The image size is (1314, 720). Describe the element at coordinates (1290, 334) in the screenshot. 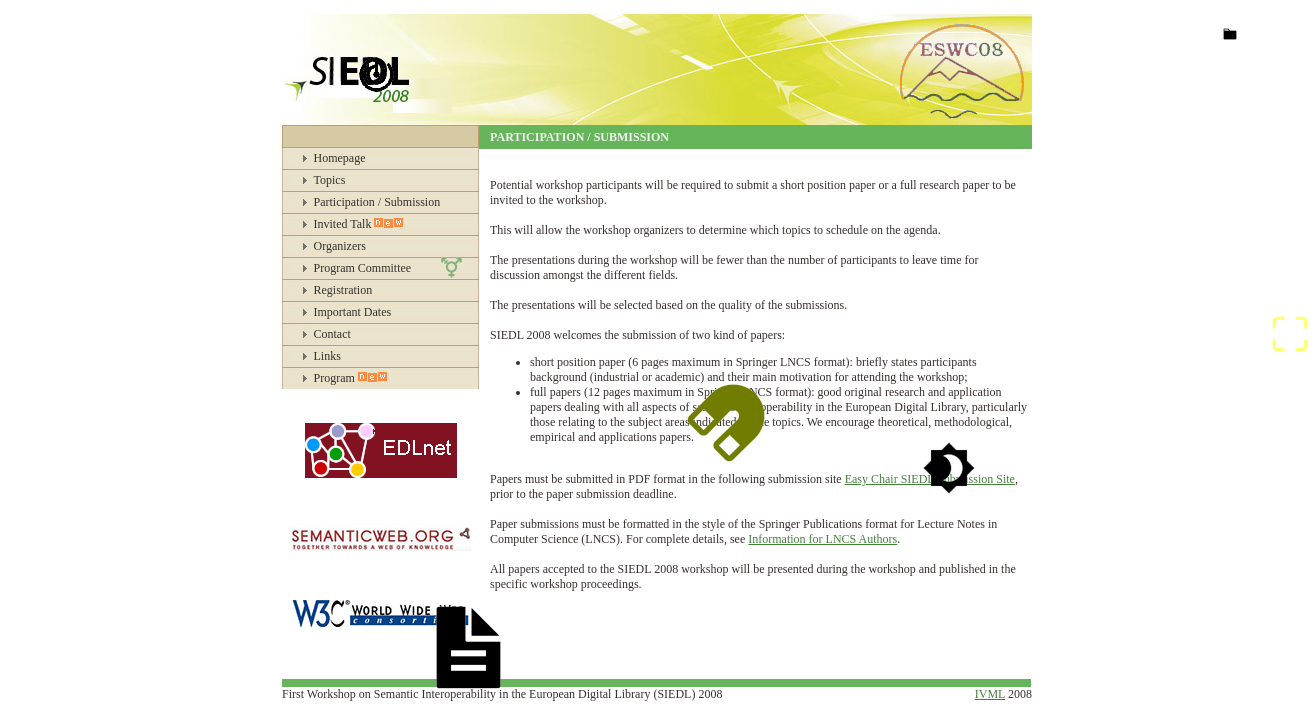

I see `expand to full screen mode` at that location.